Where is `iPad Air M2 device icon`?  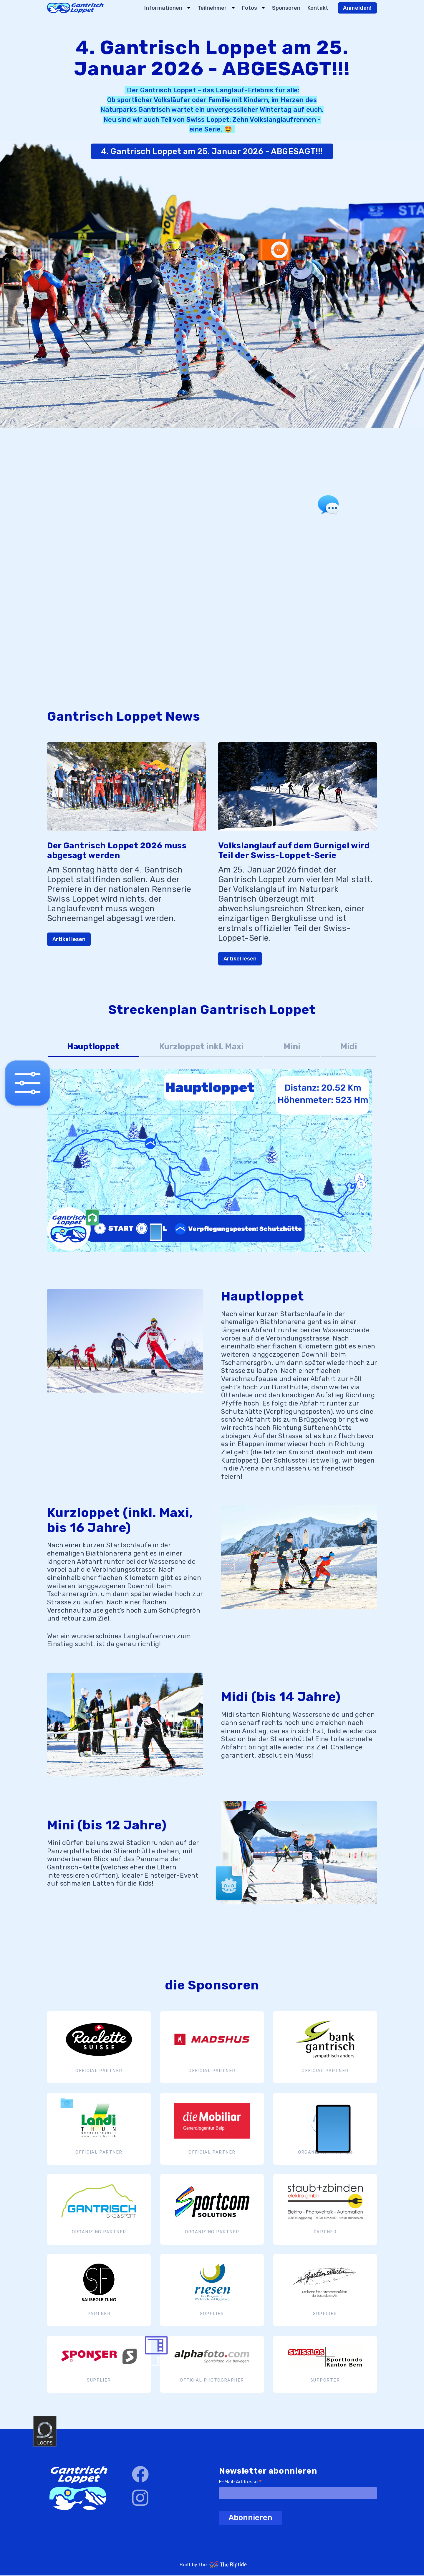 iPad Air M2 device icon is located at coordinates (333, 2129).